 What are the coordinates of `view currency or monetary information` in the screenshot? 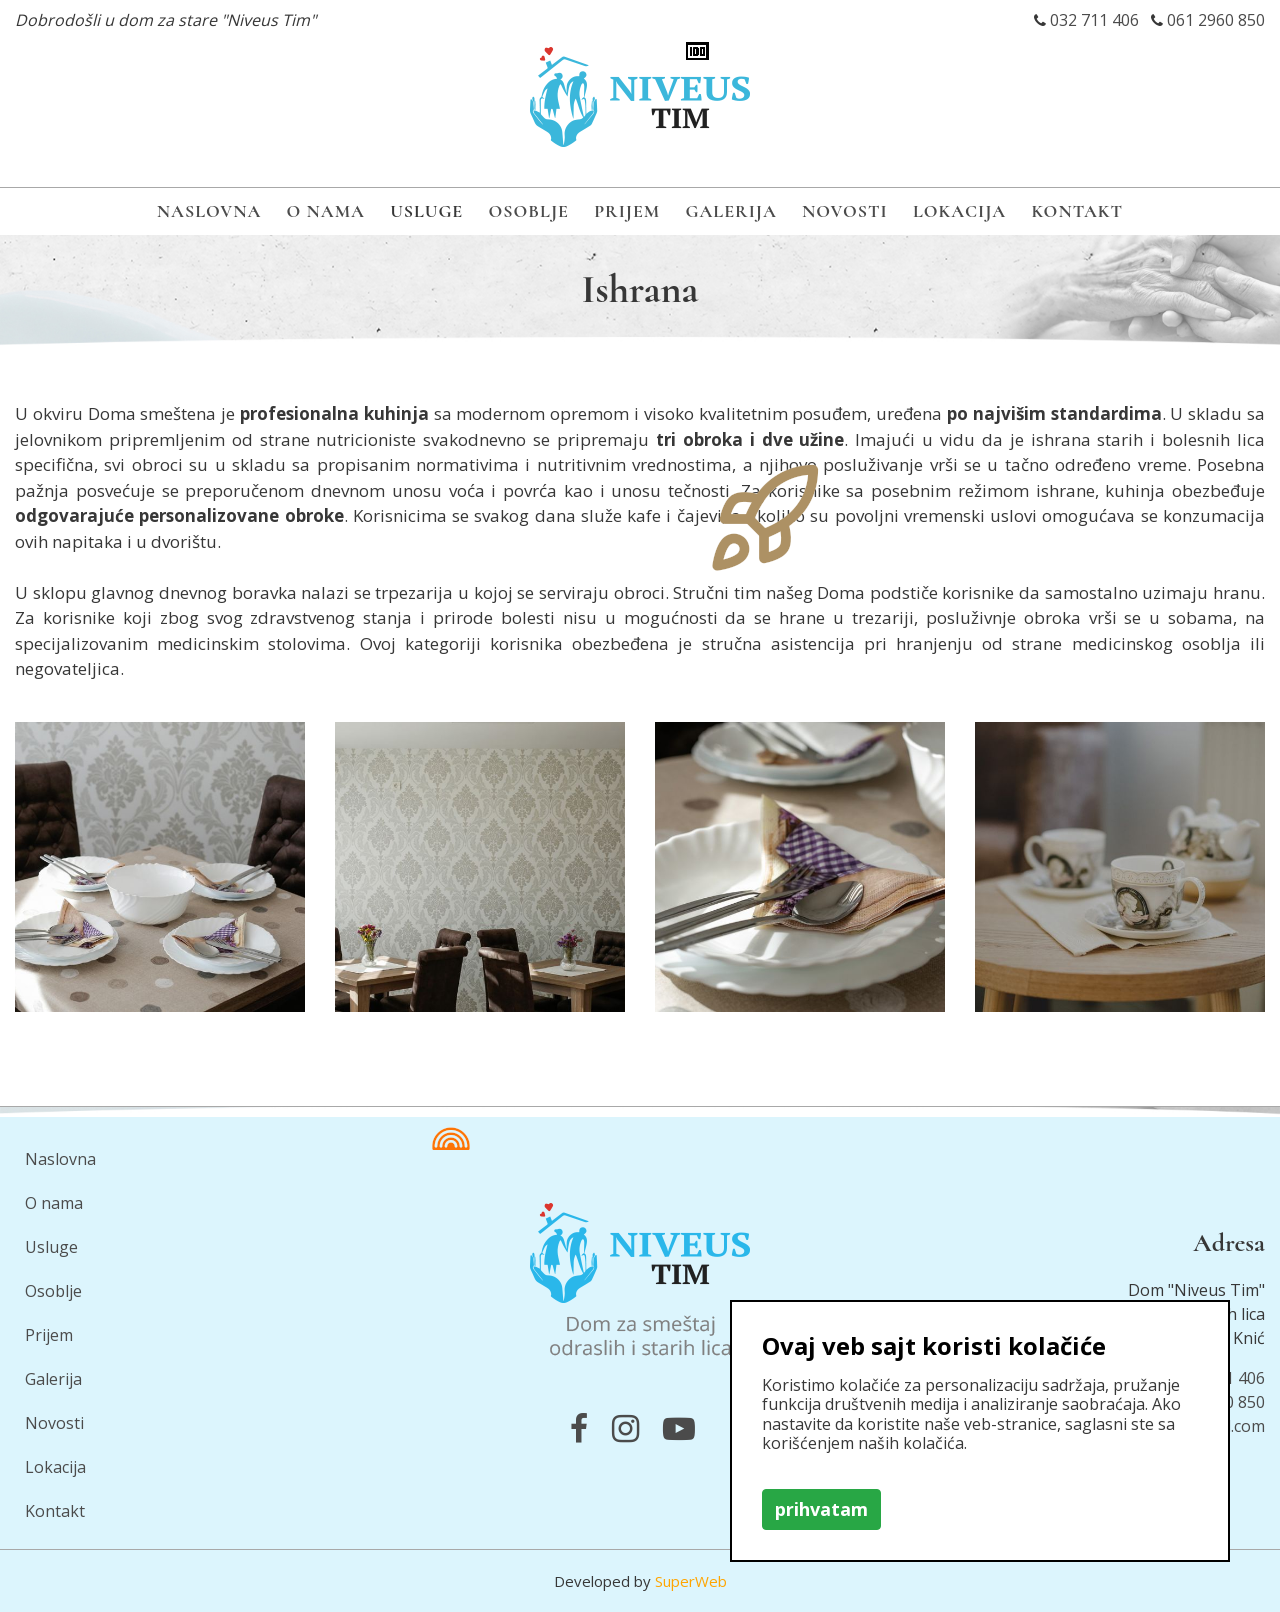 It's located at (697, 51).